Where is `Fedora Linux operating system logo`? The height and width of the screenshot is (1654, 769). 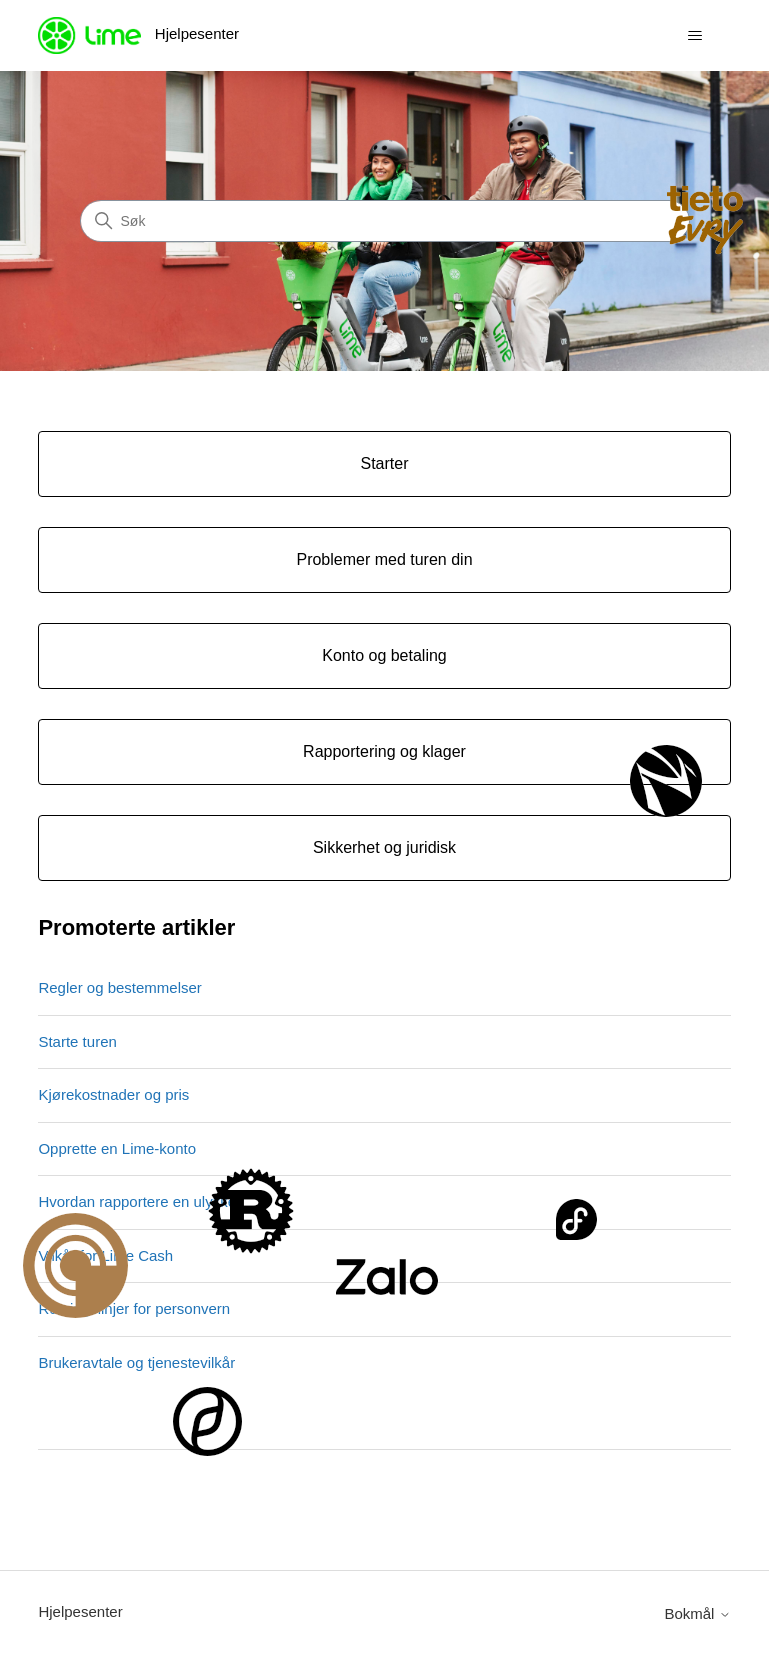
Fedora Linux operating system logo is located at coordinates (576, 1219).